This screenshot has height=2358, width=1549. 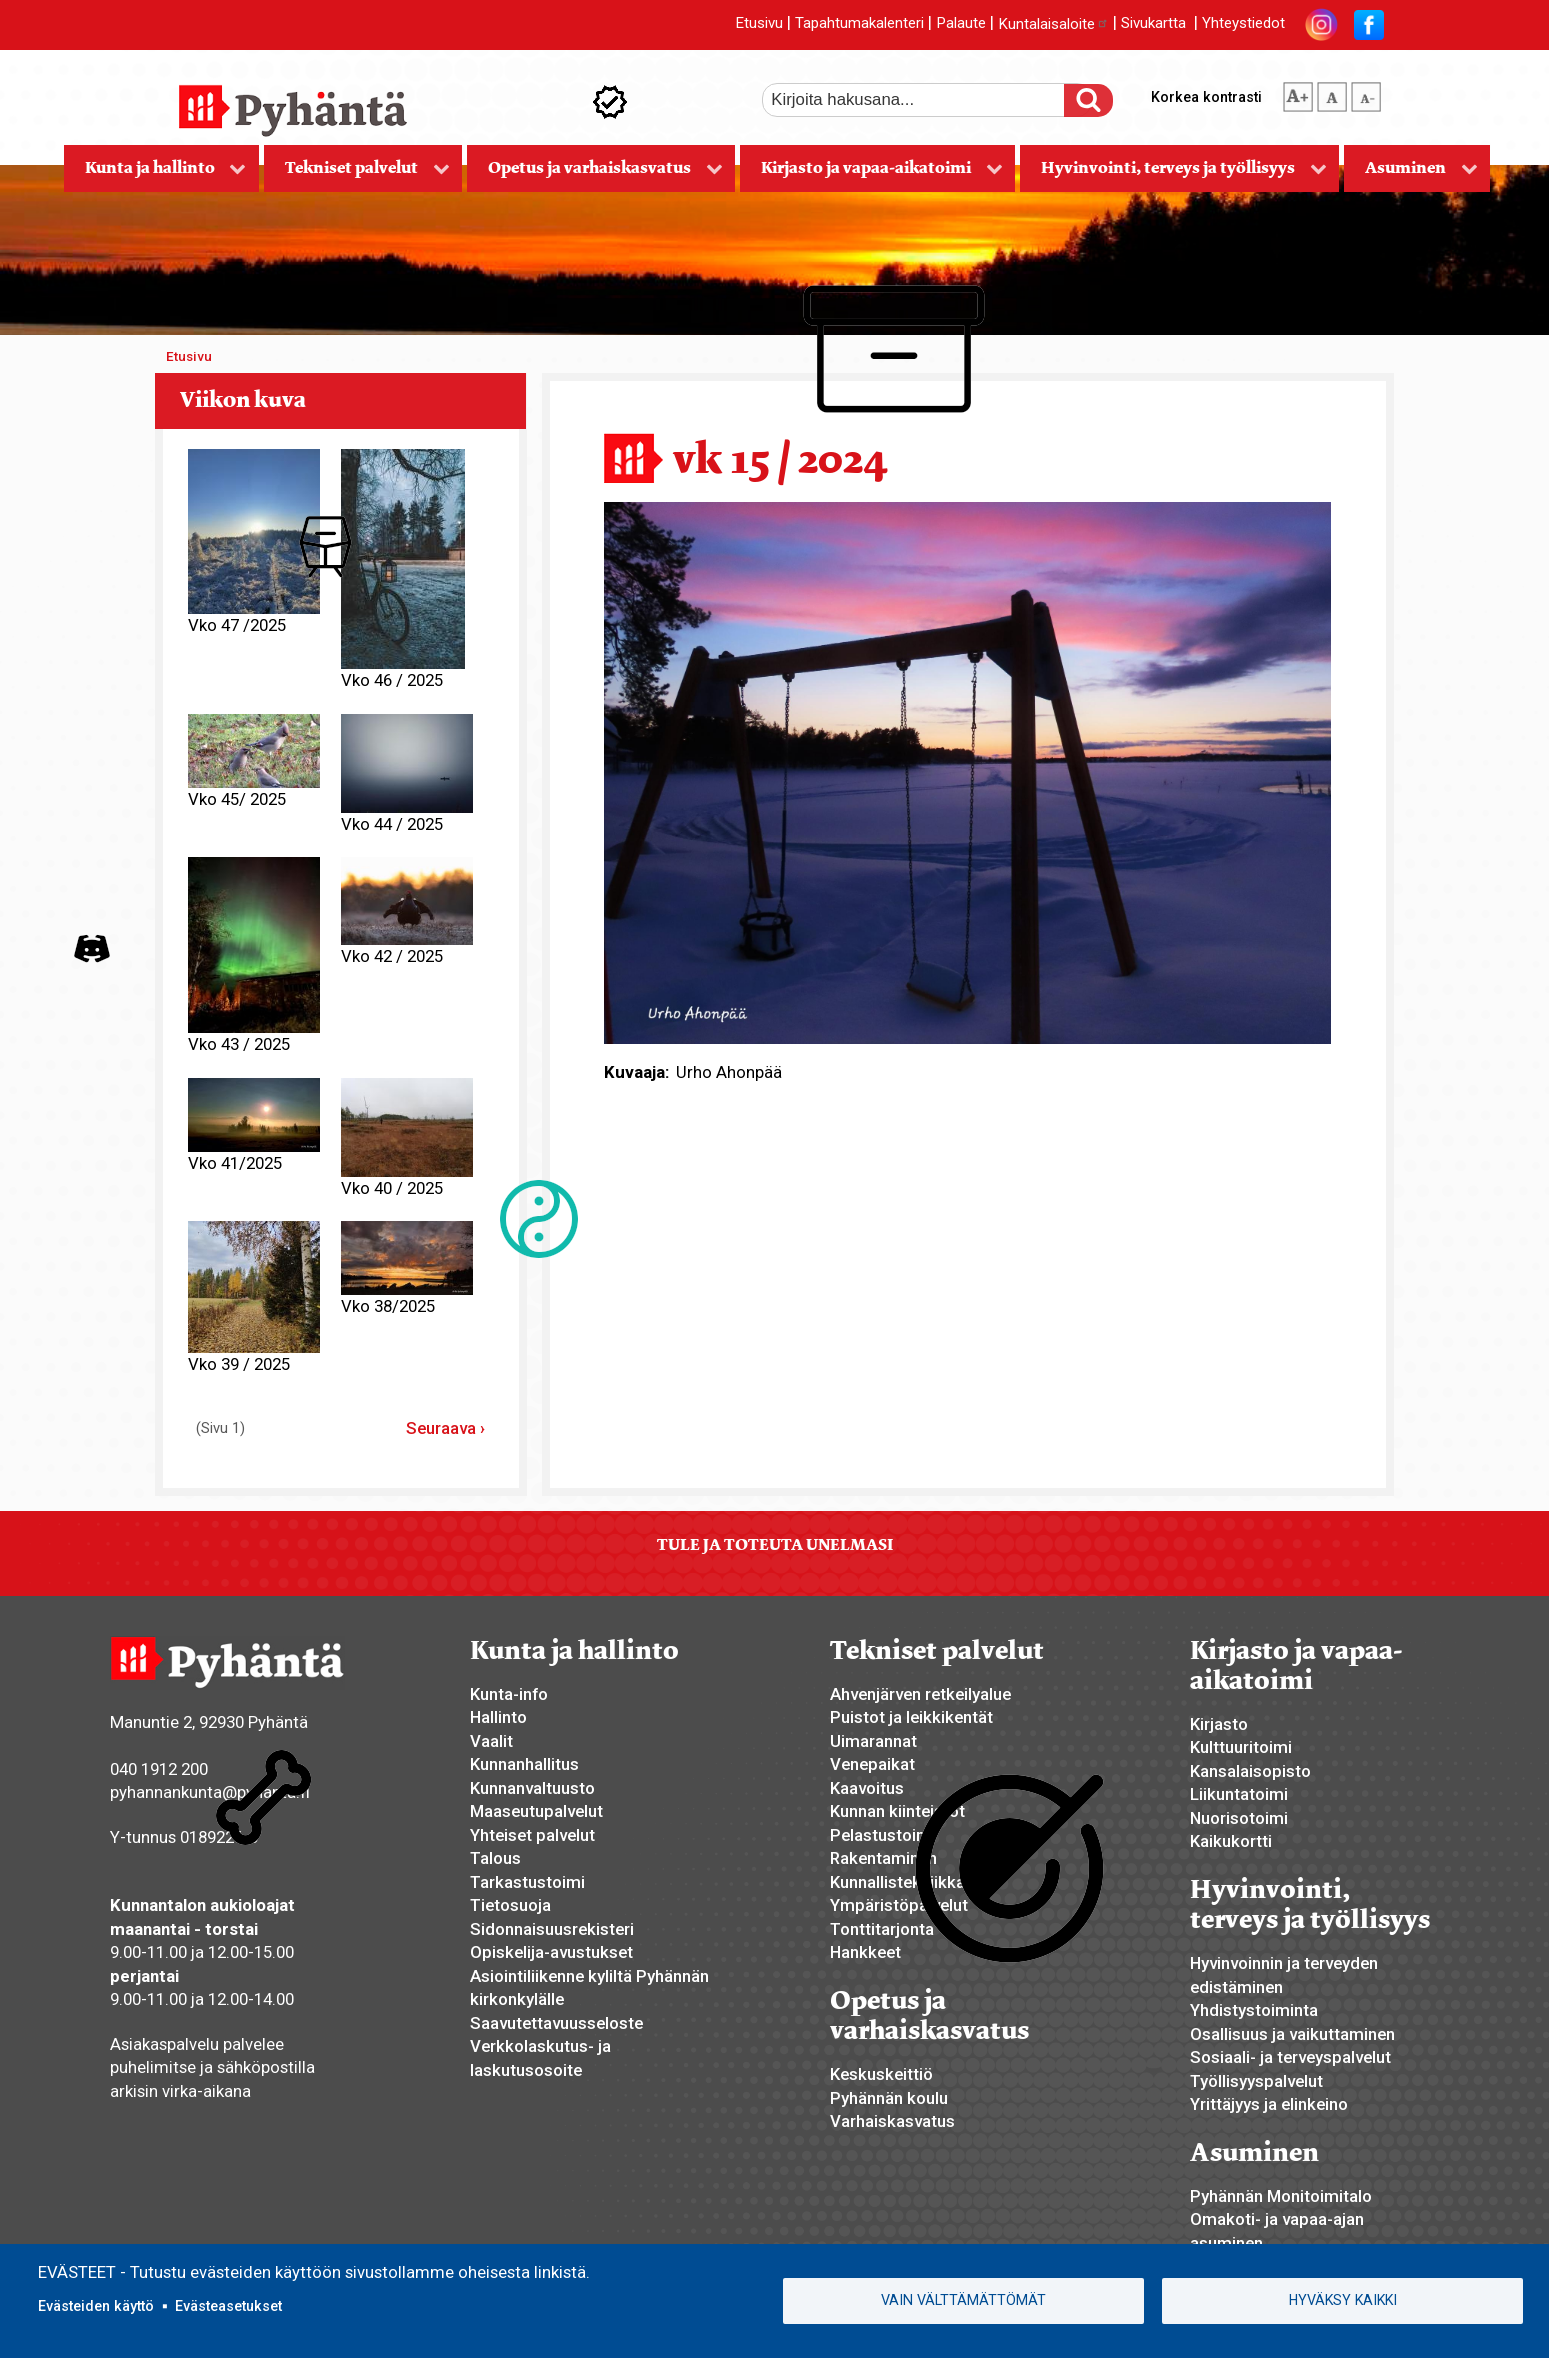 I want to click on access pet-related features or settings, so click(x=263, y=1797).